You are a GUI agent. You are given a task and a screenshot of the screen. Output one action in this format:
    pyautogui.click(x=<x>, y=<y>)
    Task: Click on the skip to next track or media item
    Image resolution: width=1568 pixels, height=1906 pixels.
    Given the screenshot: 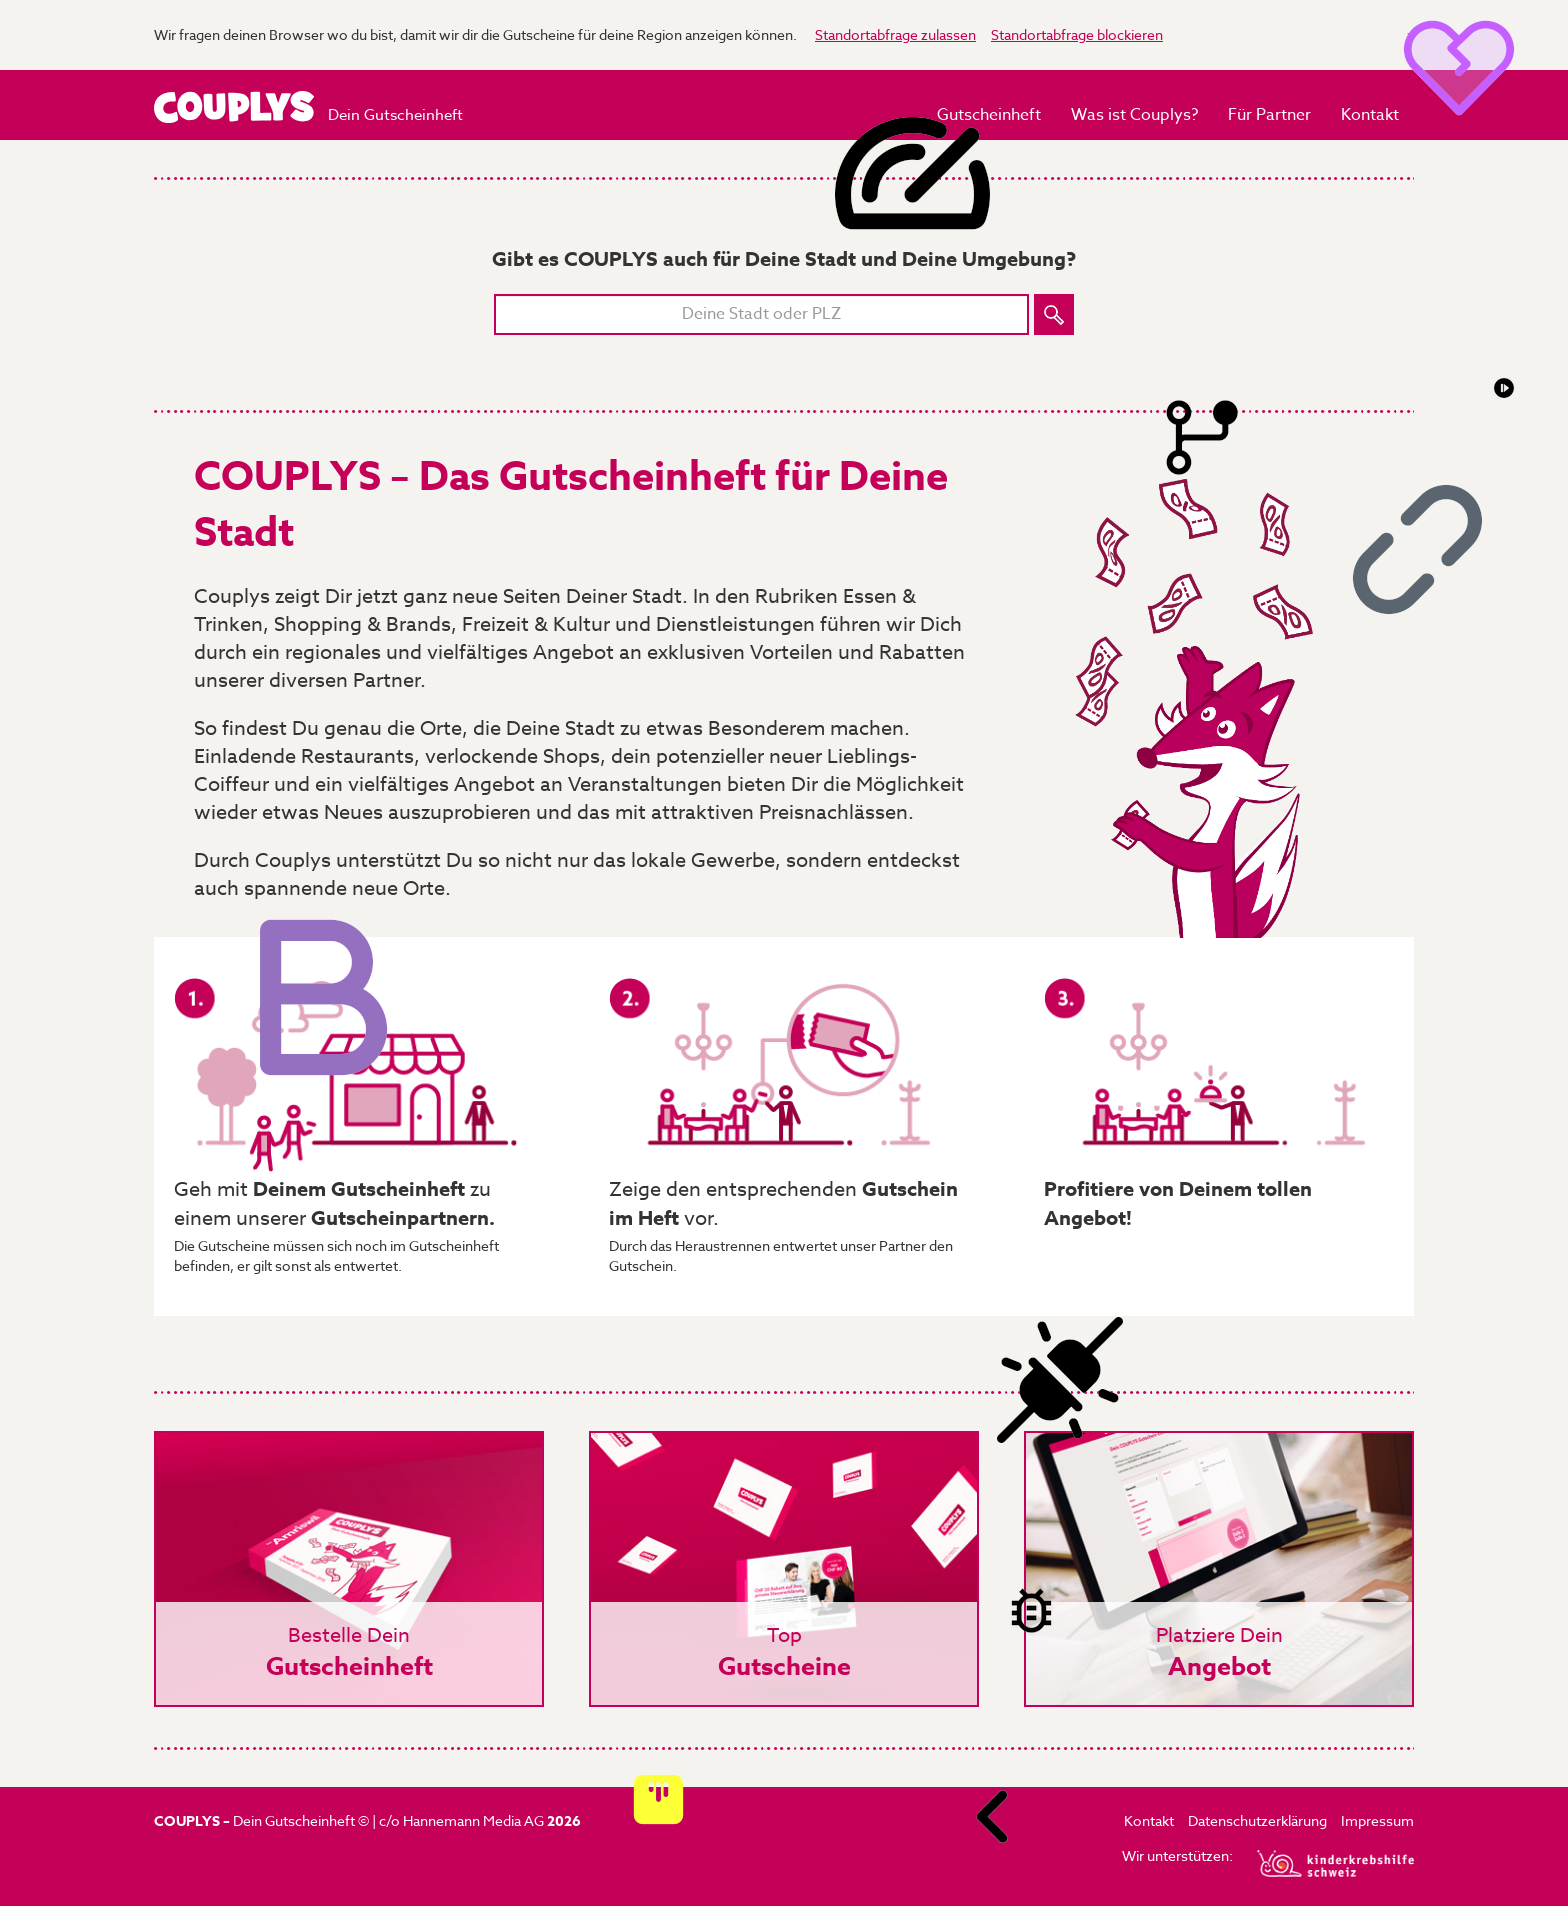 What is the action you would take?
    pyautogui.click(x=1504, y=388)
    